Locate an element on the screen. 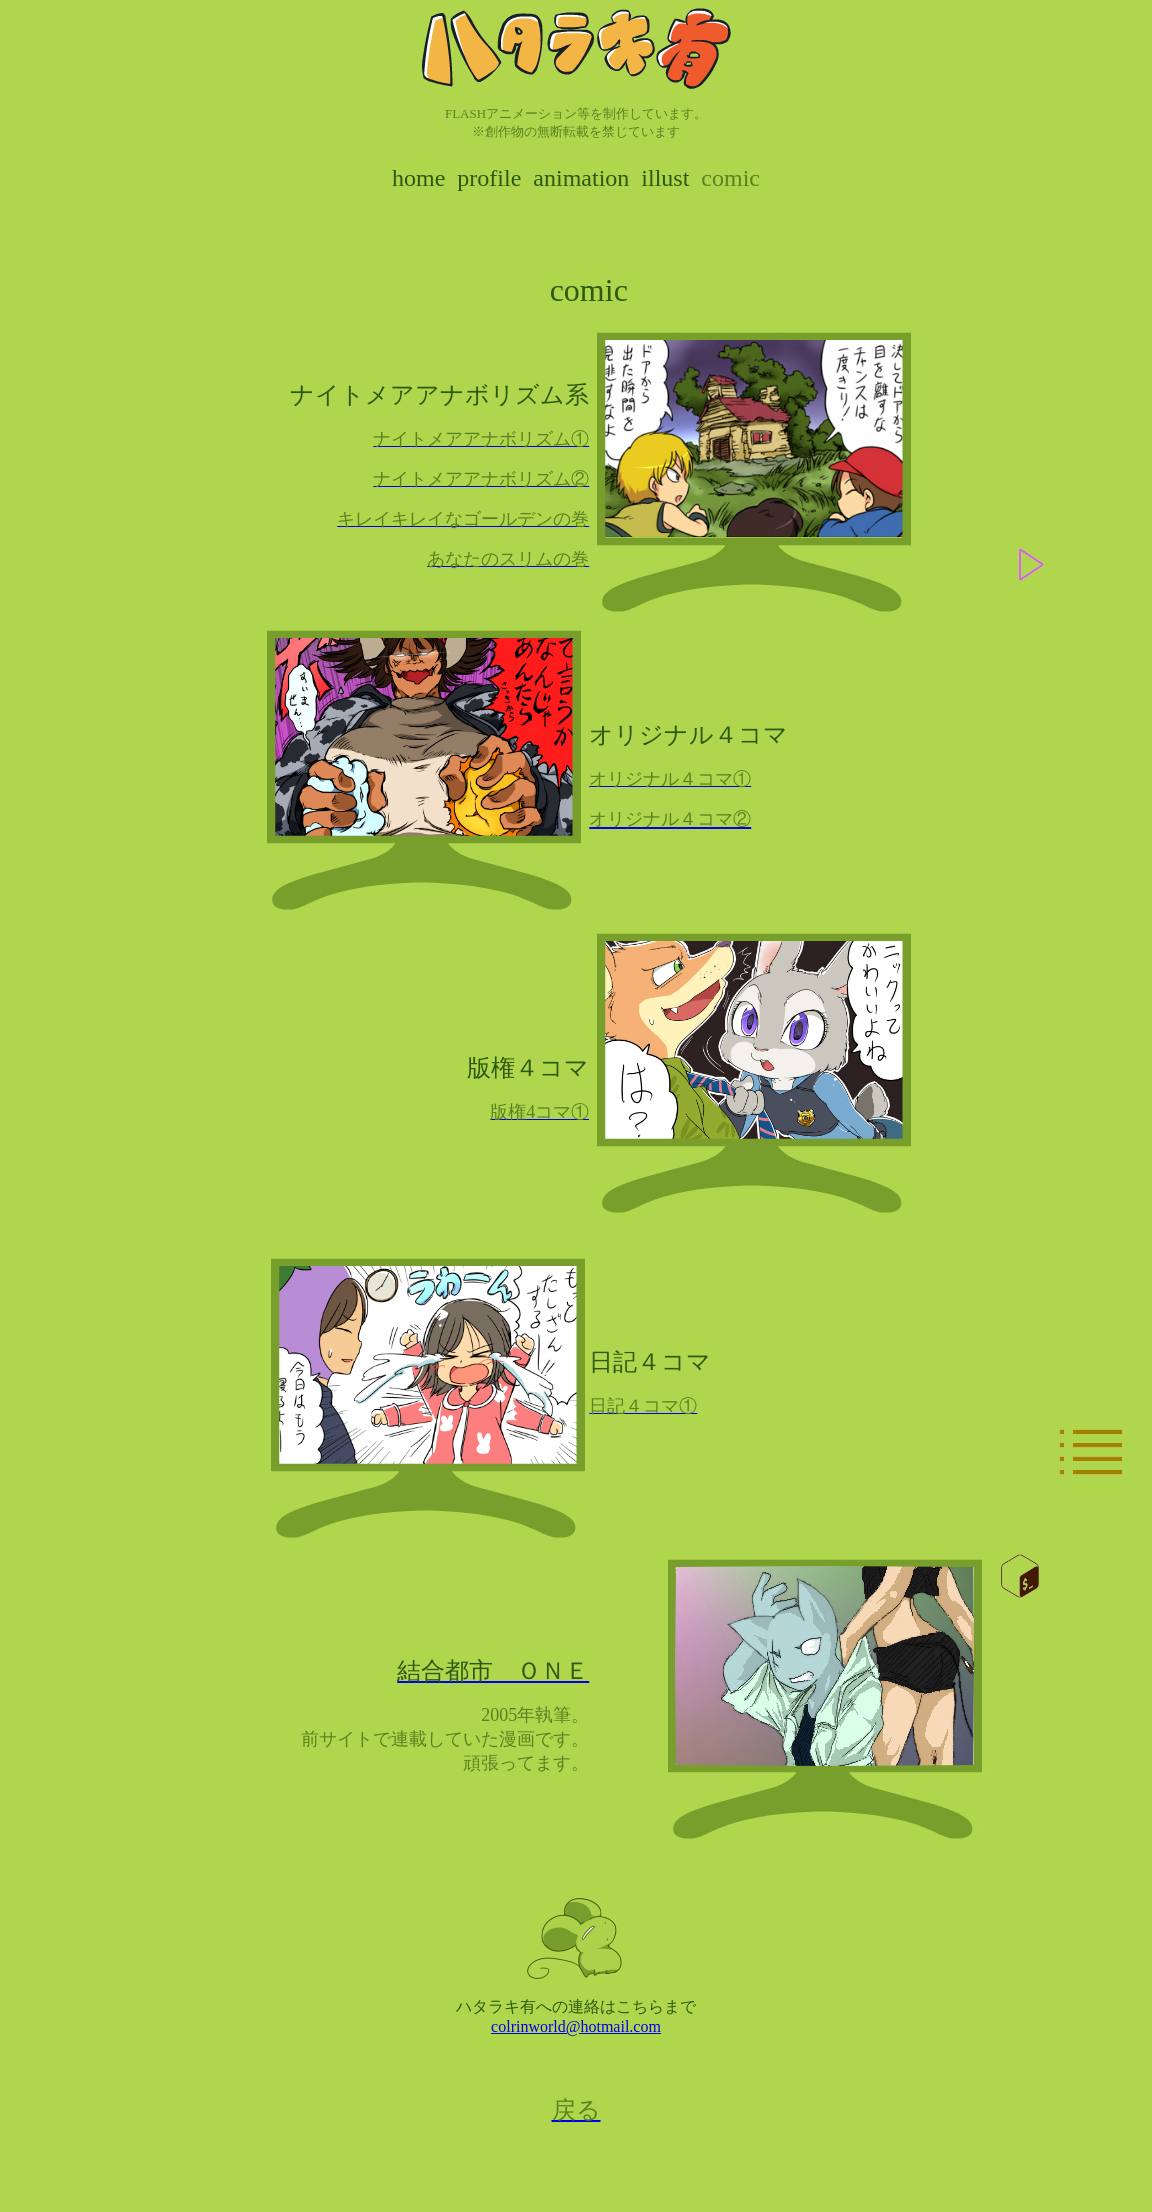 This screenshot has width=1152, height=2212. open bash terminal is located at coordinates (1020, 1576).